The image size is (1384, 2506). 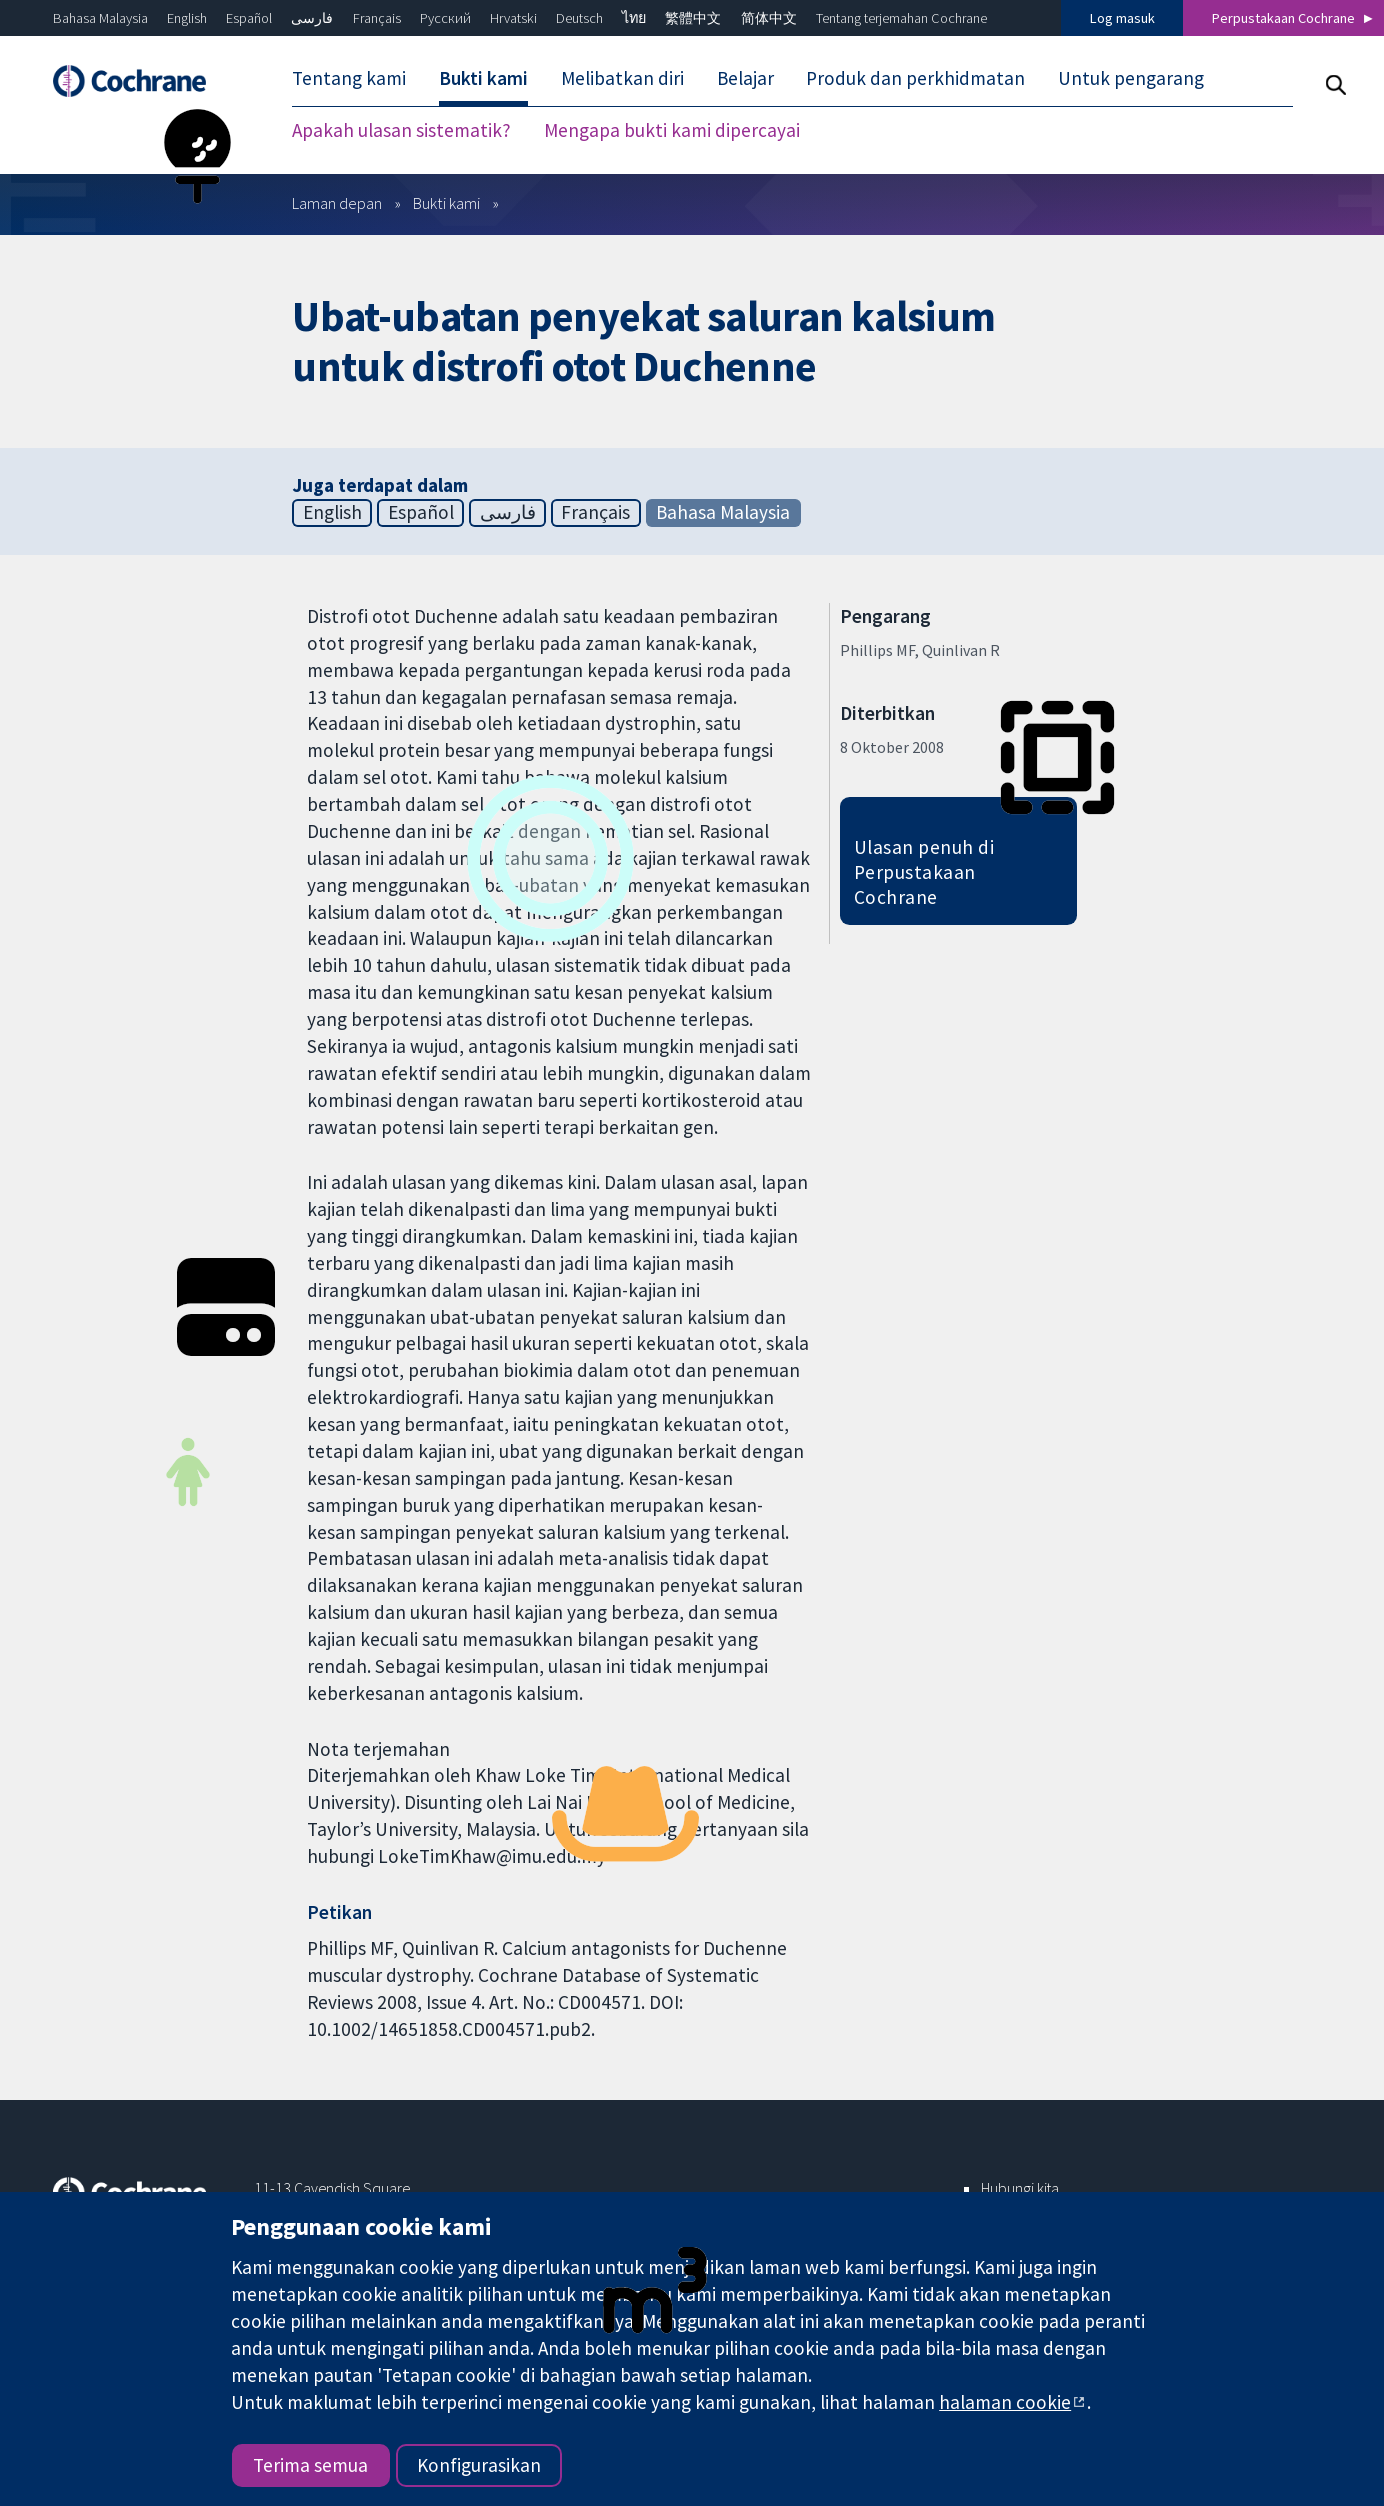 What do you see at coordinates (188, 1472) in the screenshot?
I see `women's restroom indicator` at bounding box center [188, 1472].